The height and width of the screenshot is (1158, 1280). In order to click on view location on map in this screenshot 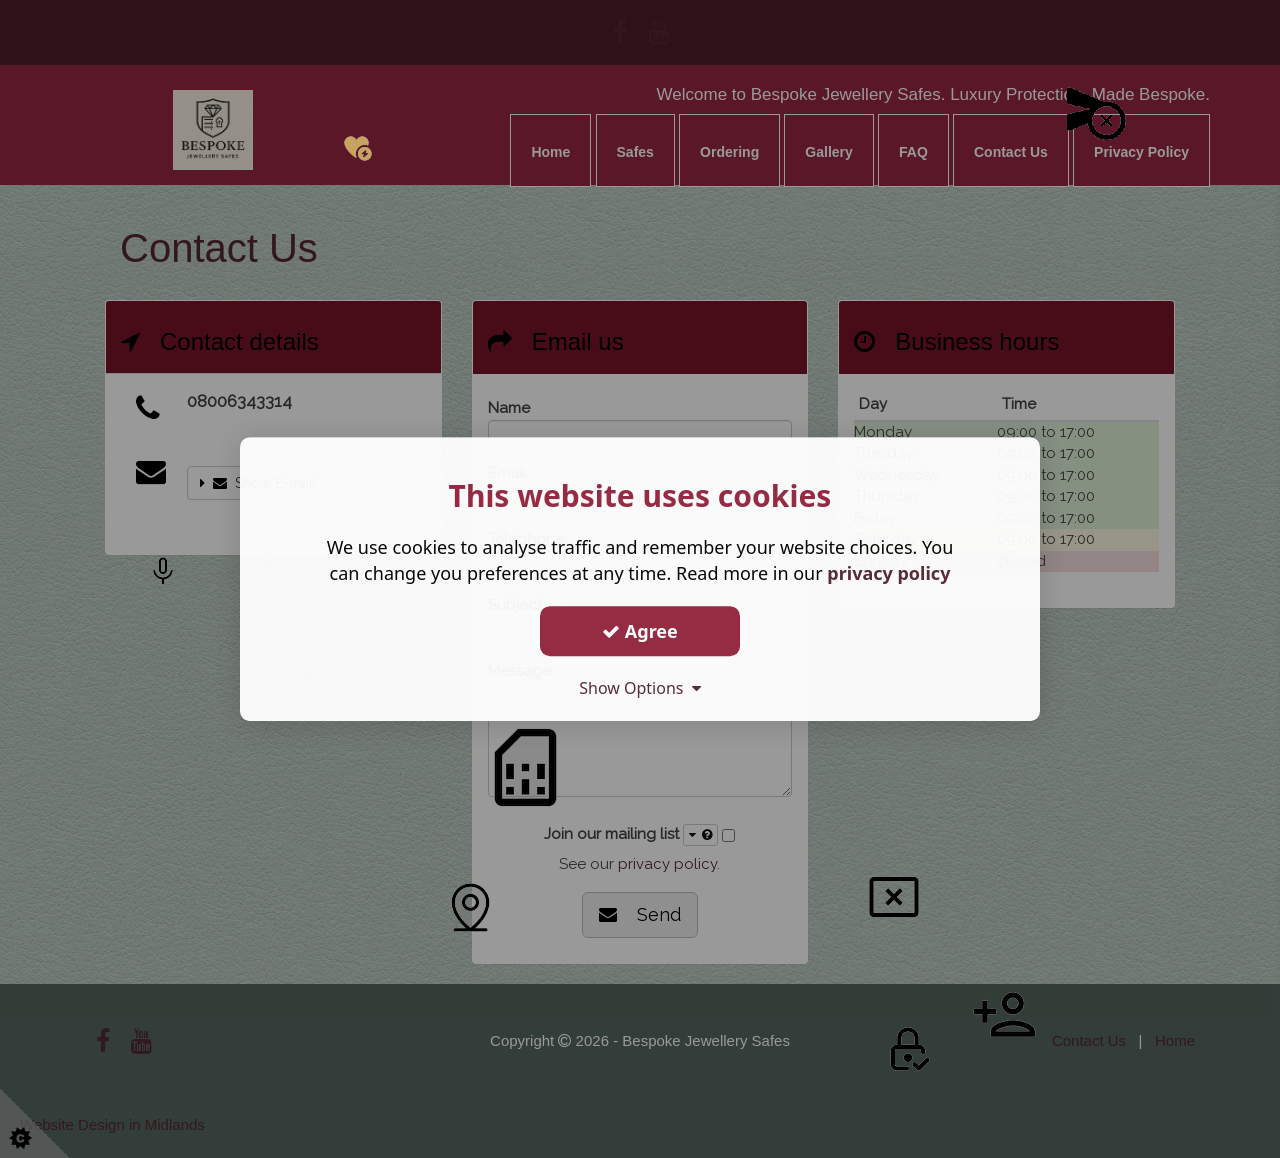, I will do `click(470, 907)`.